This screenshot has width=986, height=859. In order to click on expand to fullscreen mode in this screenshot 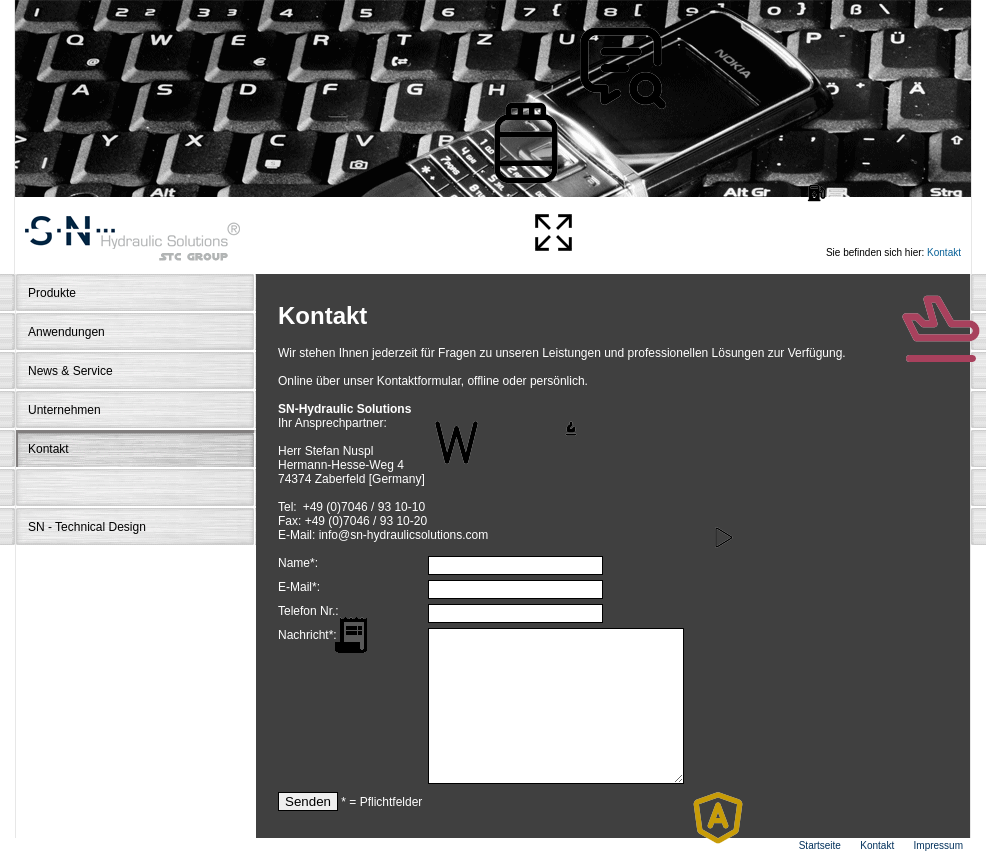, I will do `click(553, 232)`.